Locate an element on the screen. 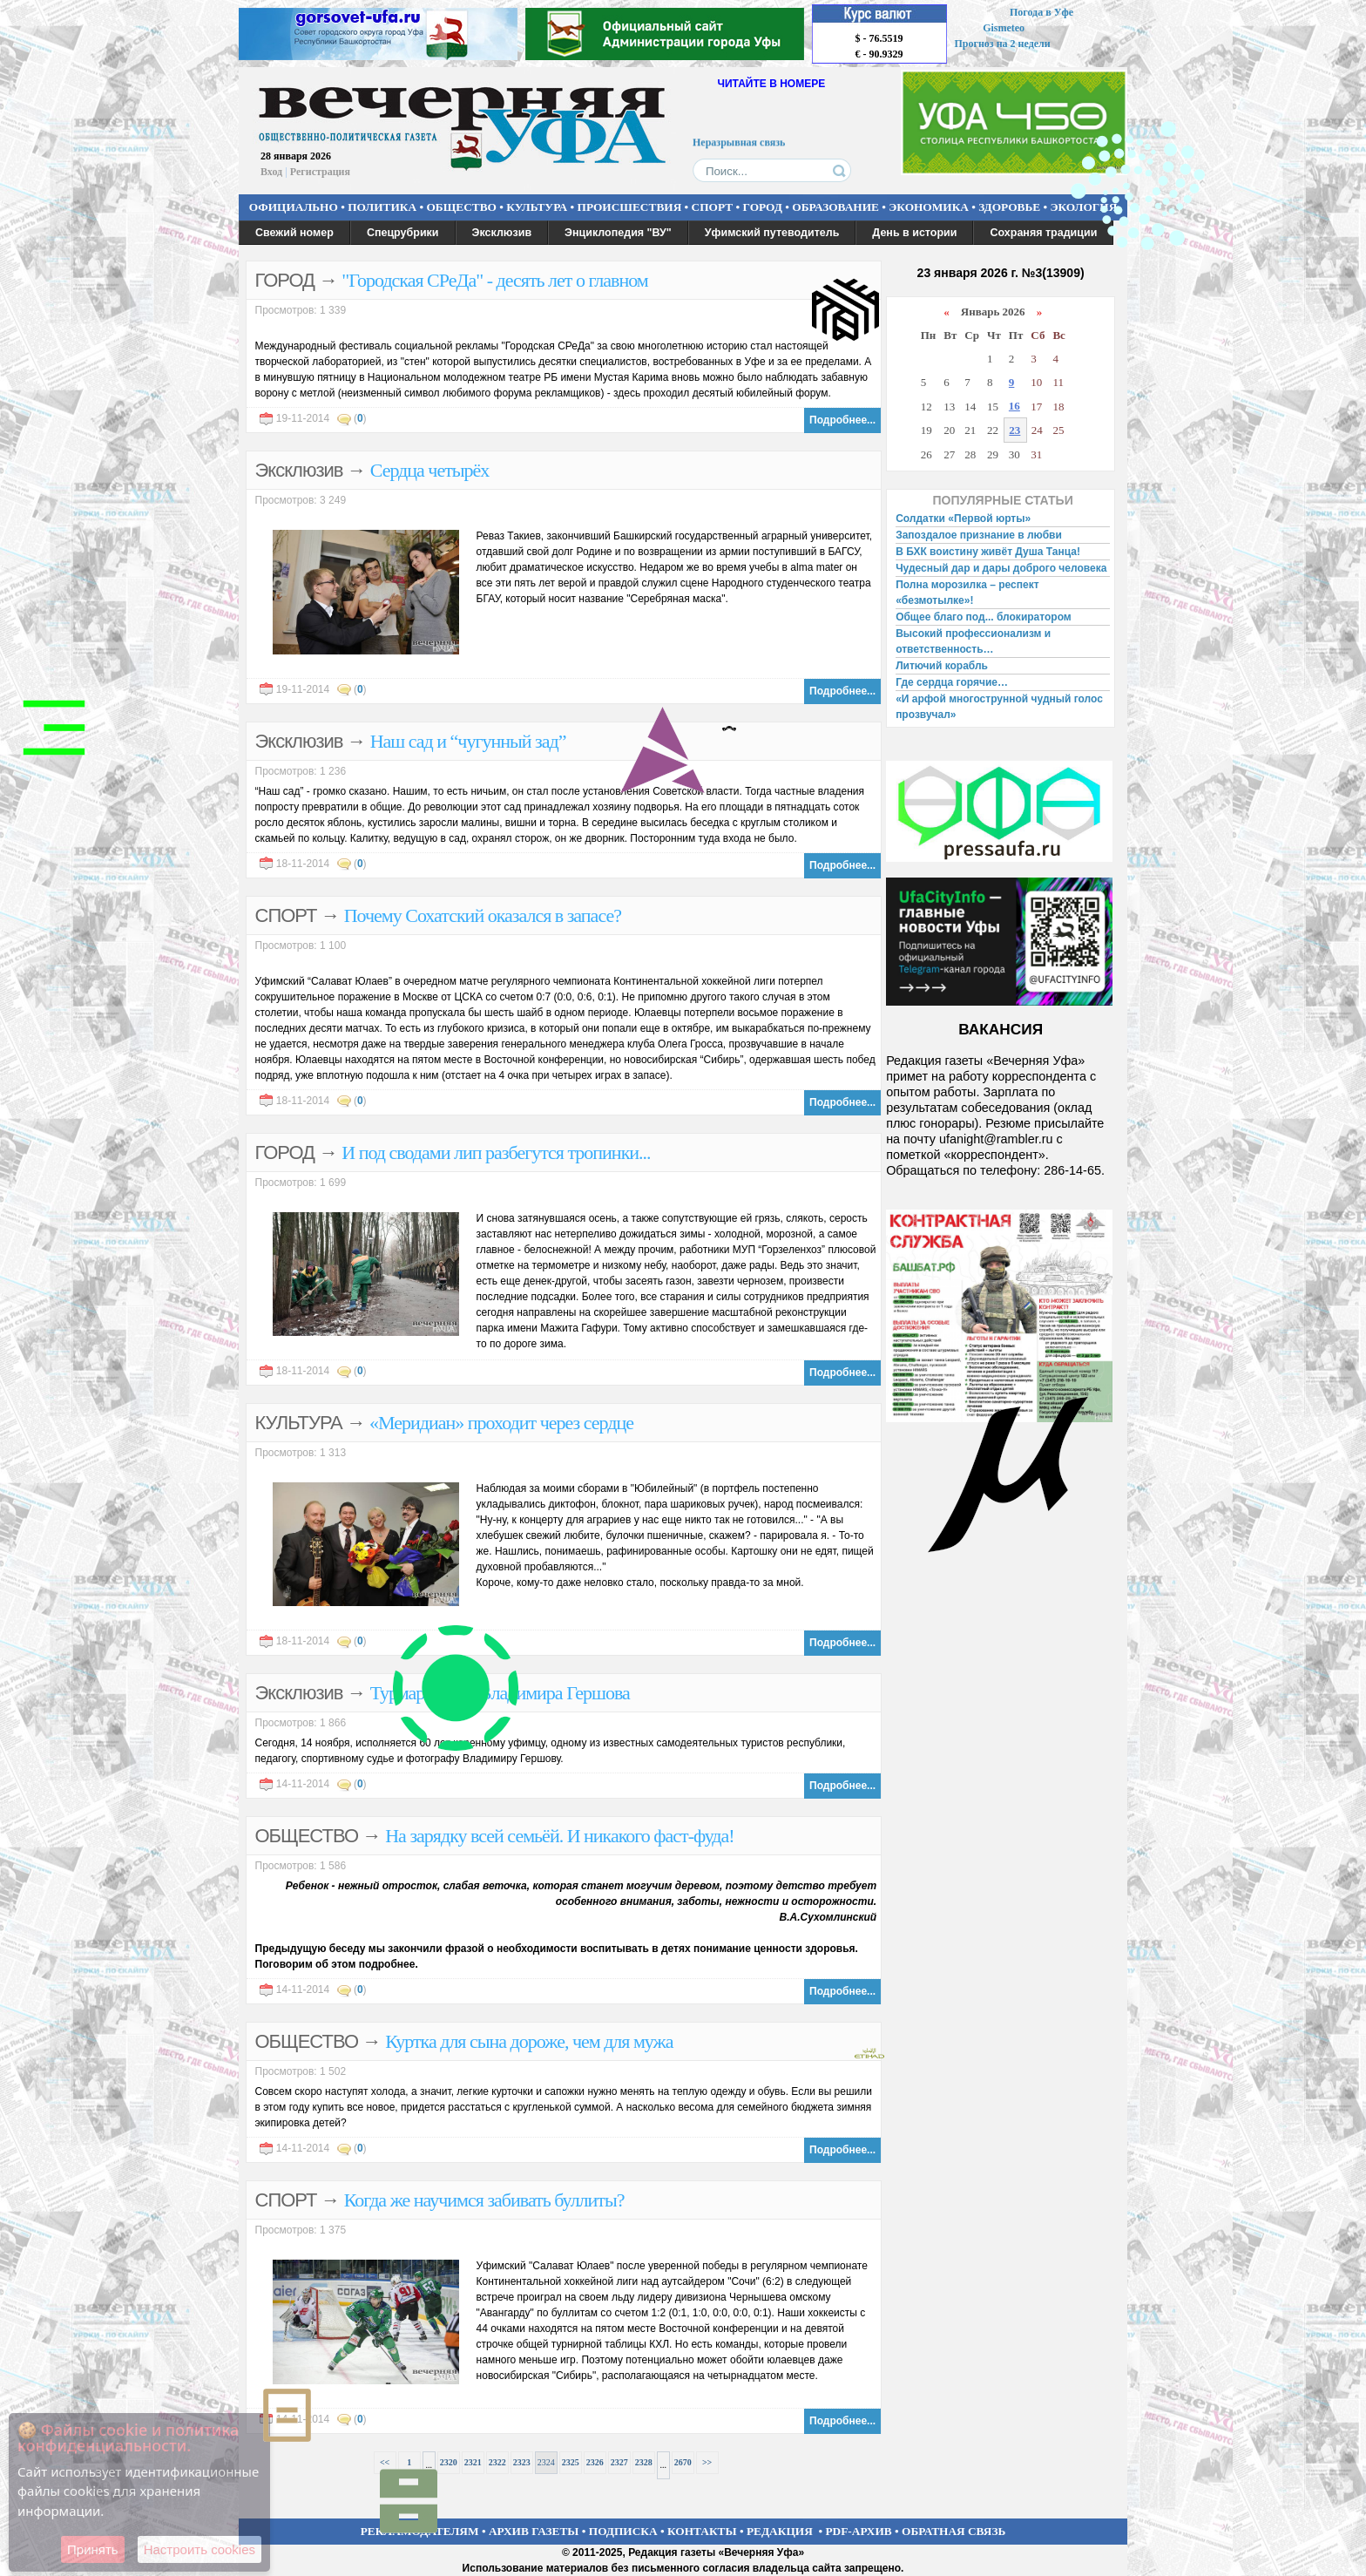  access archived files or documents is located at coordinates (409, 2501).